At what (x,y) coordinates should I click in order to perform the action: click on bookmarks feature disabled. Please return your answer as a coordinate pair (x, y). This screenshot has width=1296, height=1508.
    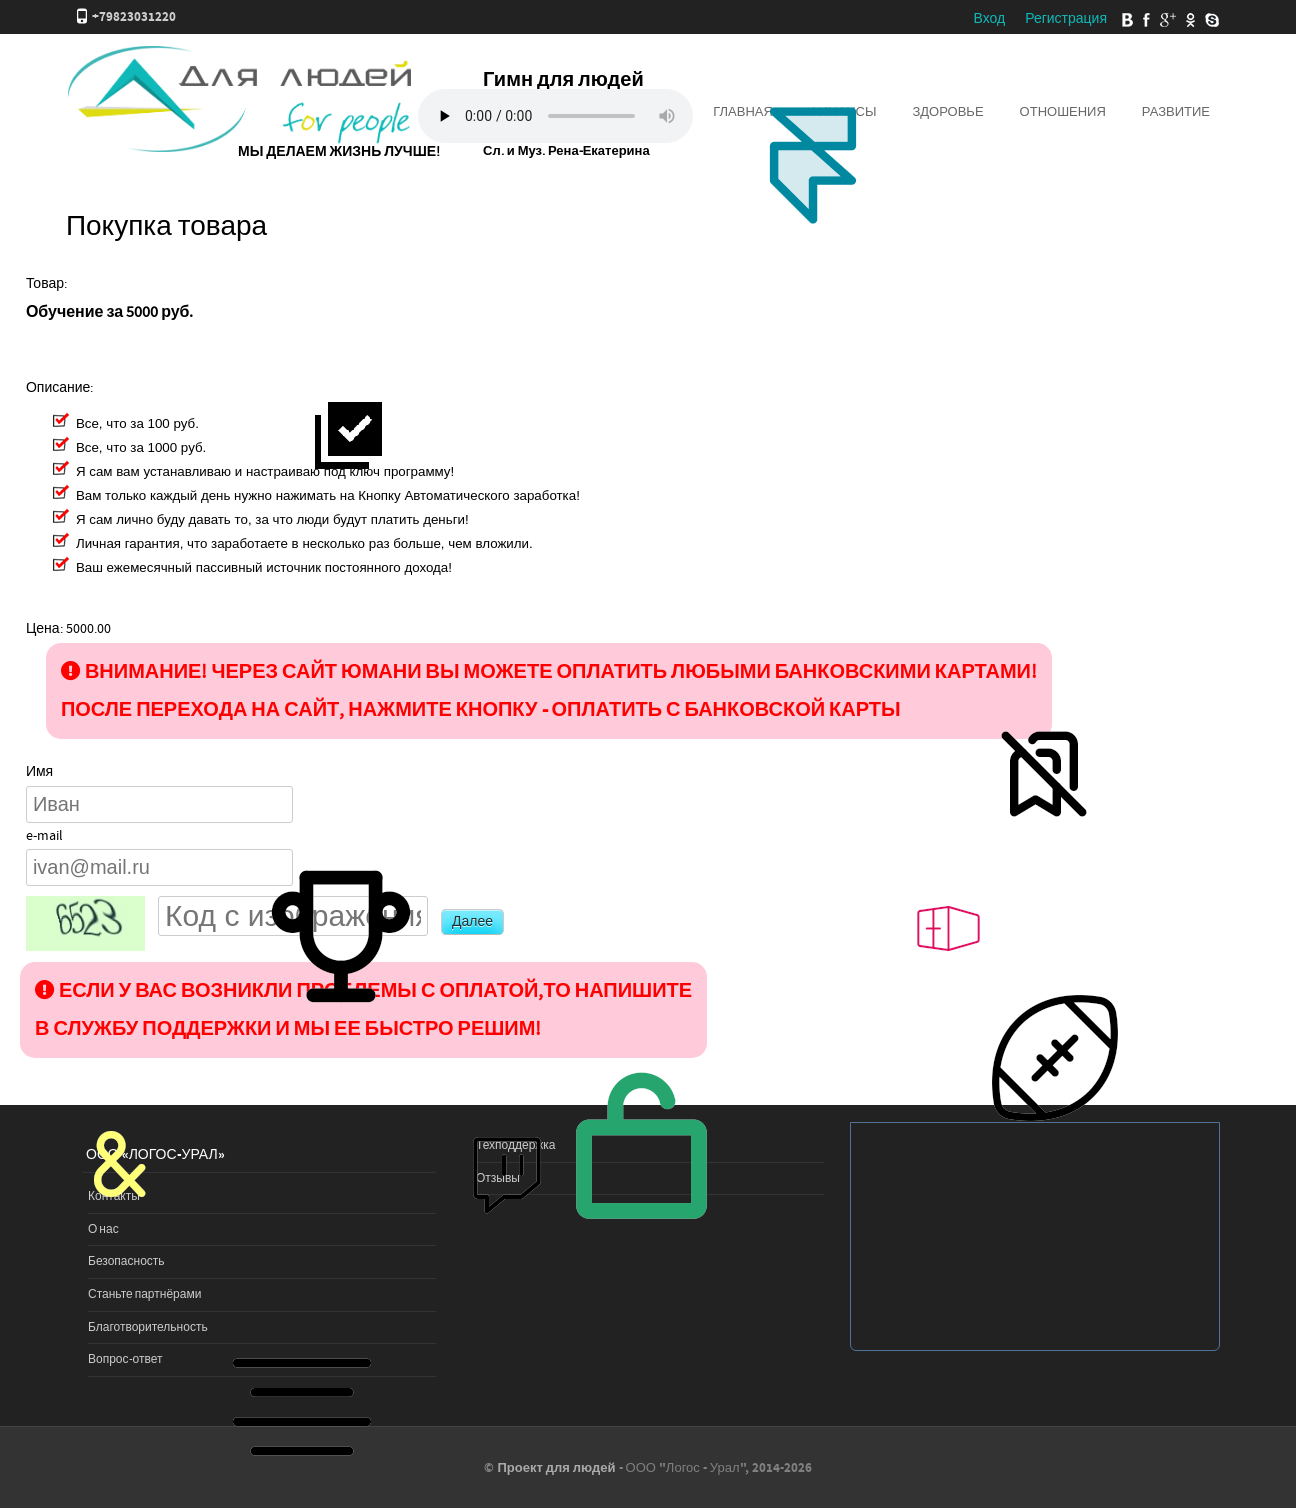
    Looking at the image, I should click on (1044, 774).